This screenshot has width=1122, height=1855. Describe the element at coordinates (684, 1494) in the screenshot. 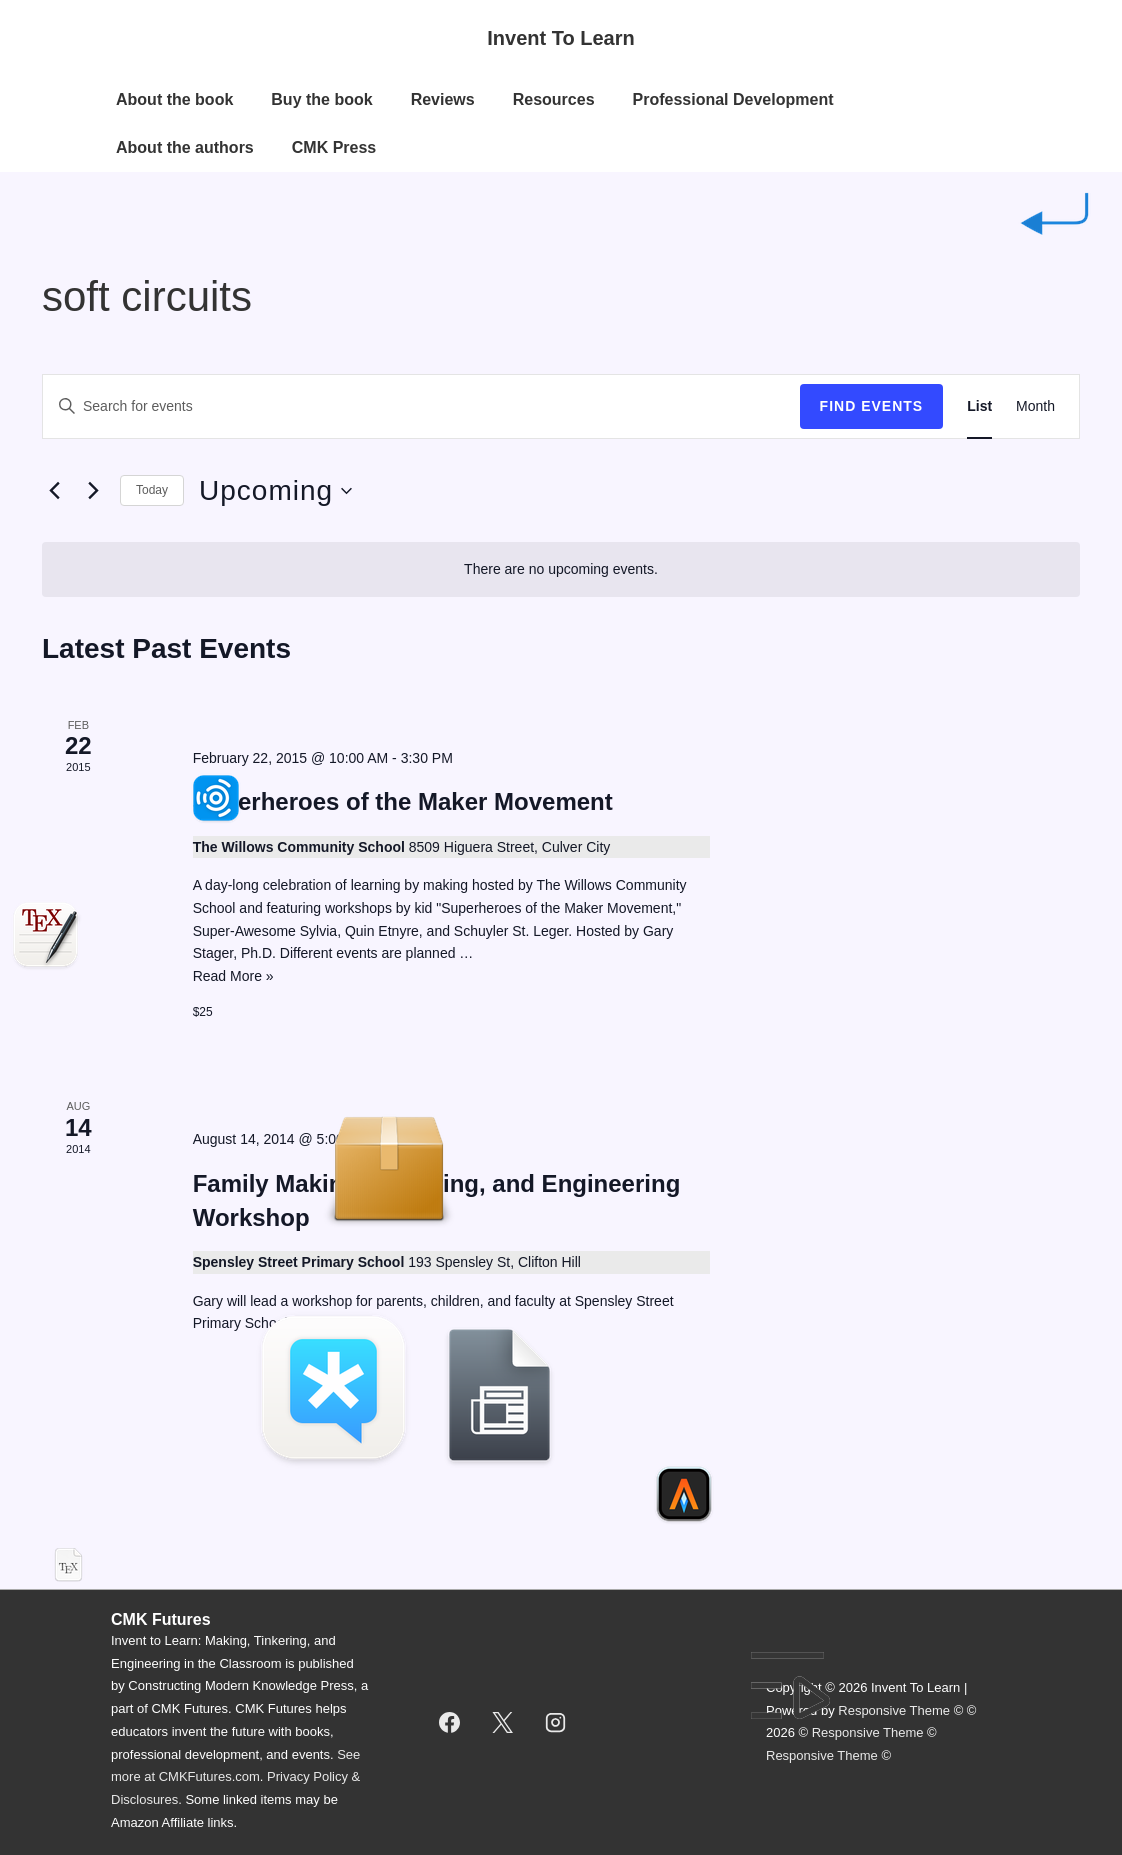

I see `launch alacritty terminal emulator` at that location.